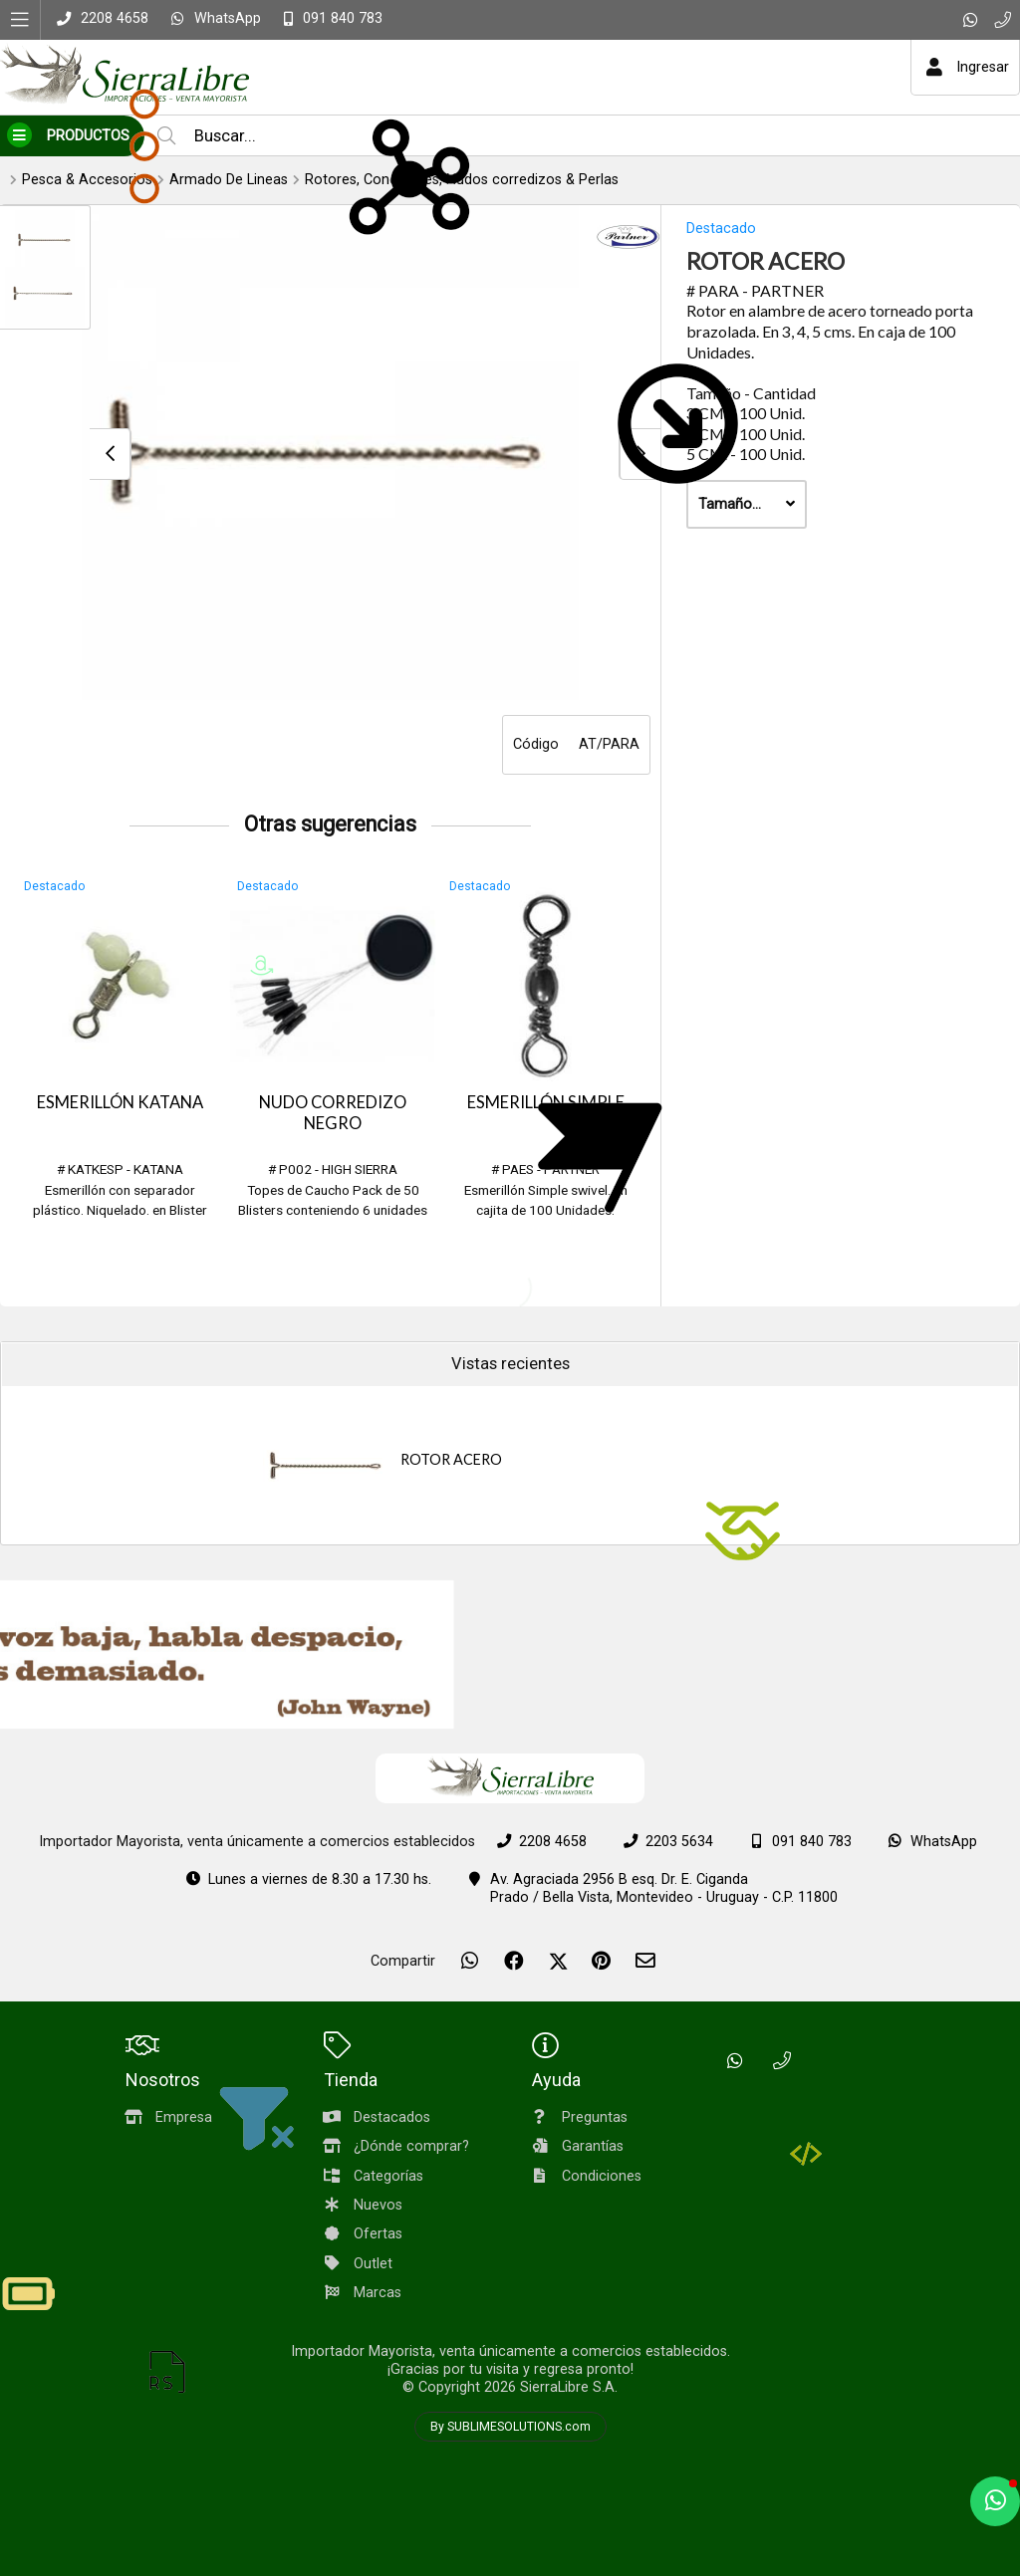  What do you see at coordinates (742, 1529) in the screenshot?
I see `indicates a partnership or collaboration` at bounding box center [742, 1529].